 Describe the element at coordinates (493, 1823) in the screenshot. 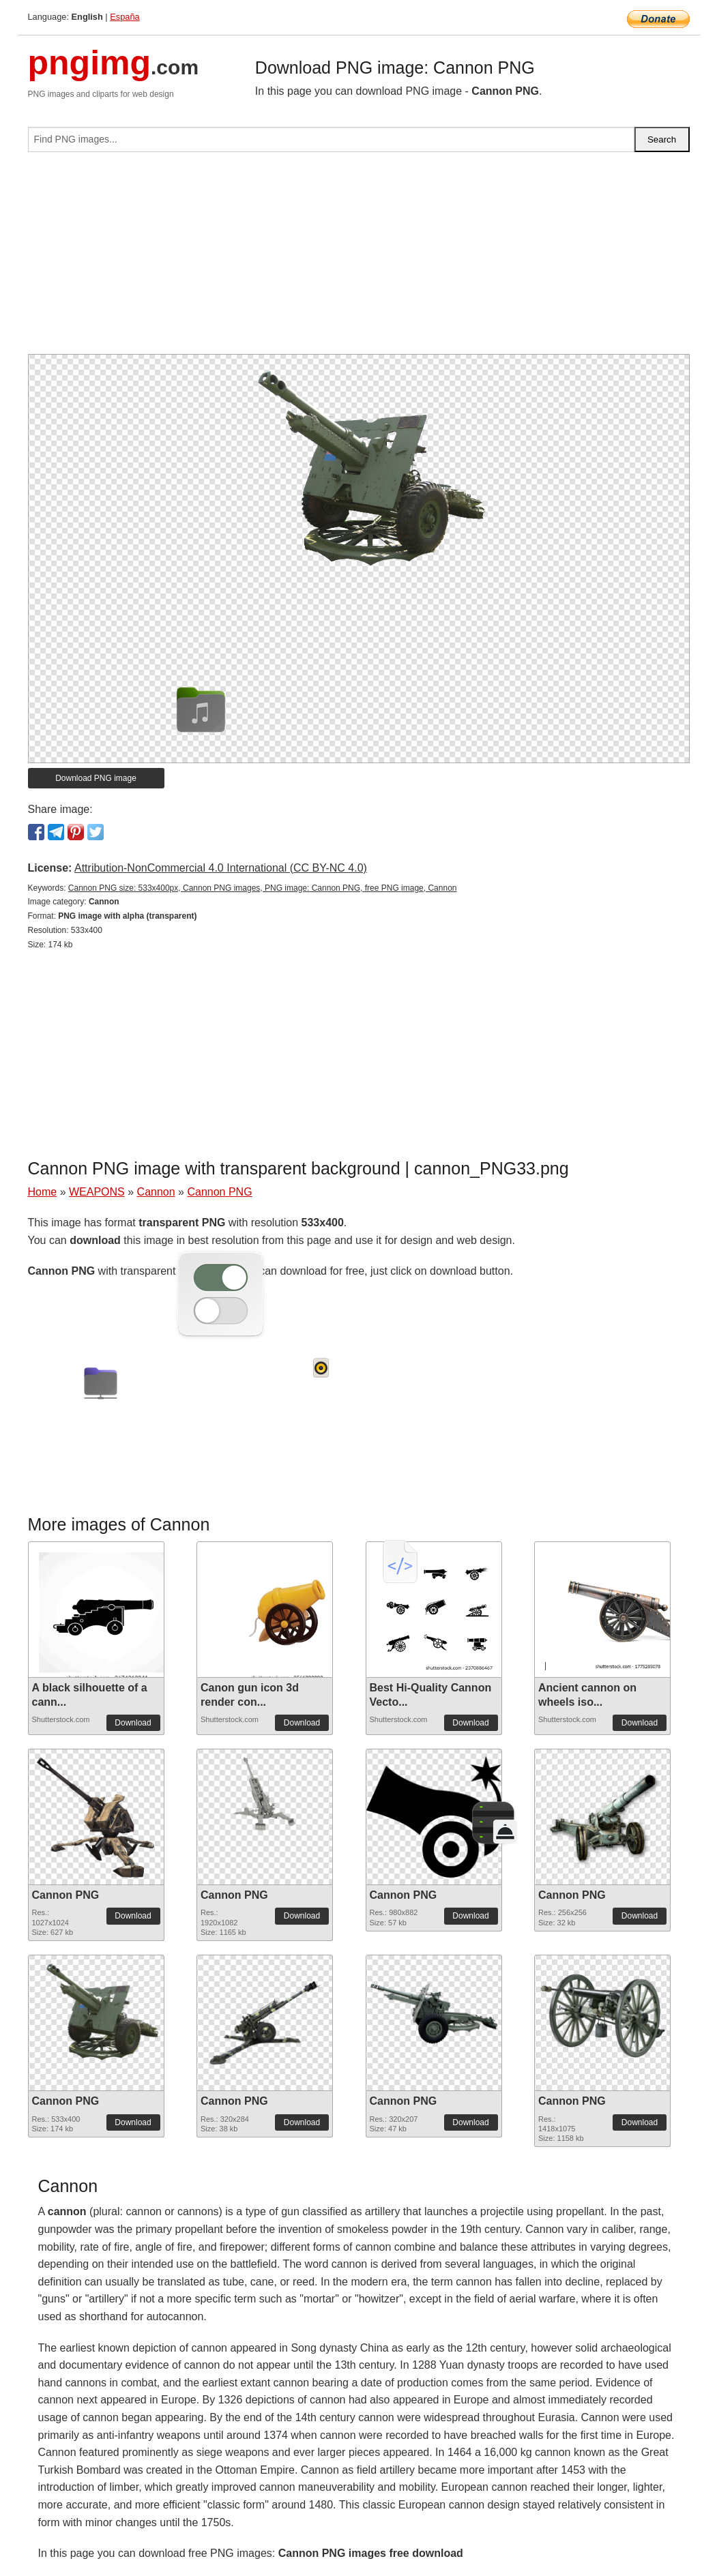

I see `configure network server discovery preferences` at that location.